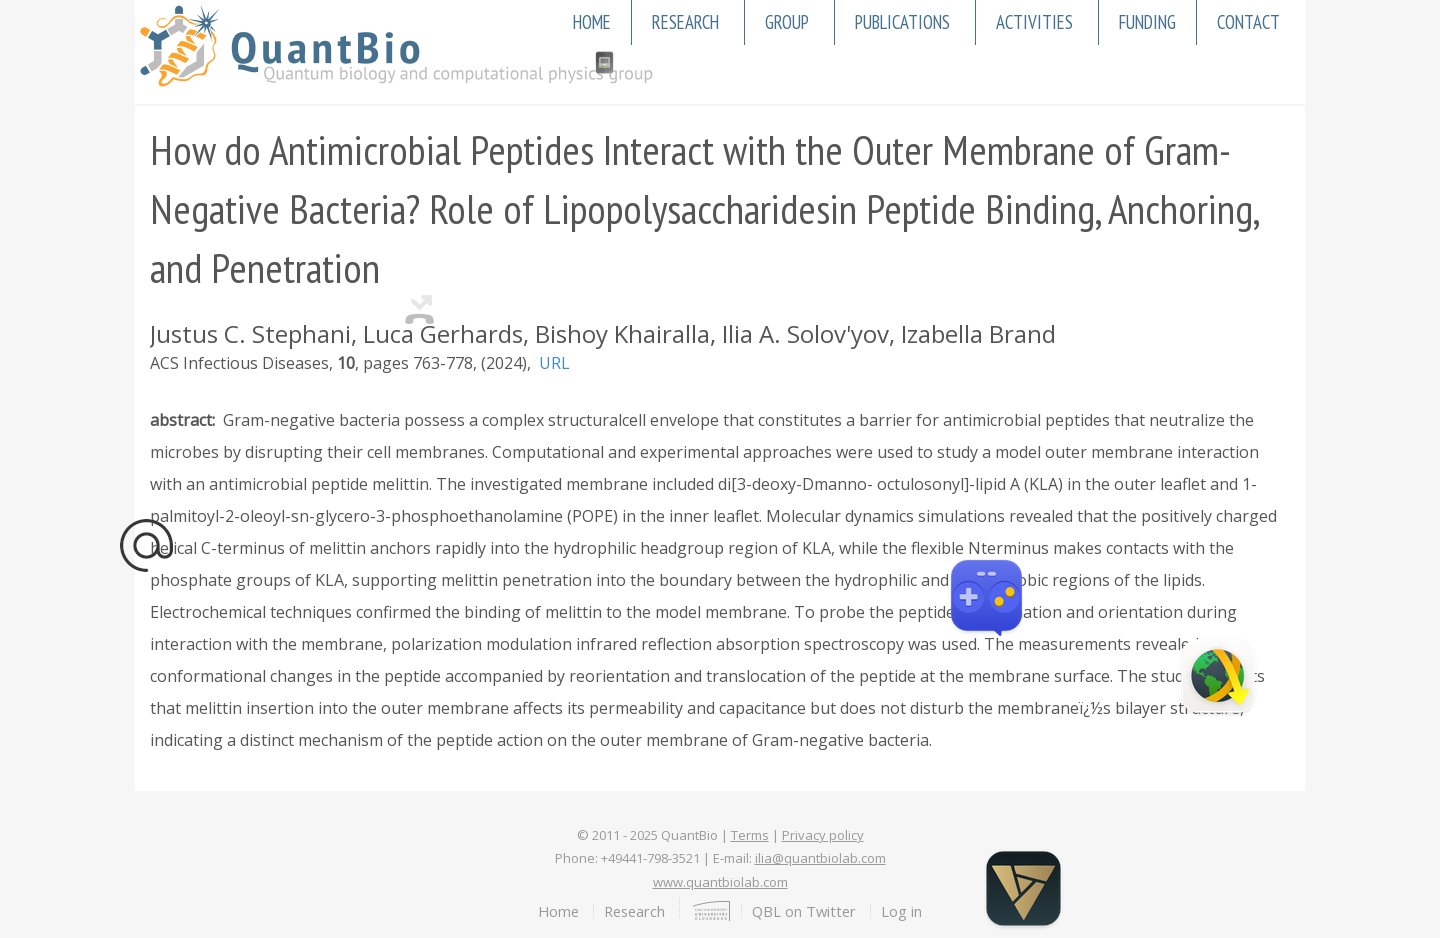 Image resolution: width=1440 pixels, height=938 pixels. Describe the element at coordinates (1218, 676) in the screenshot. I see `open jdownloader download manager` at that location.